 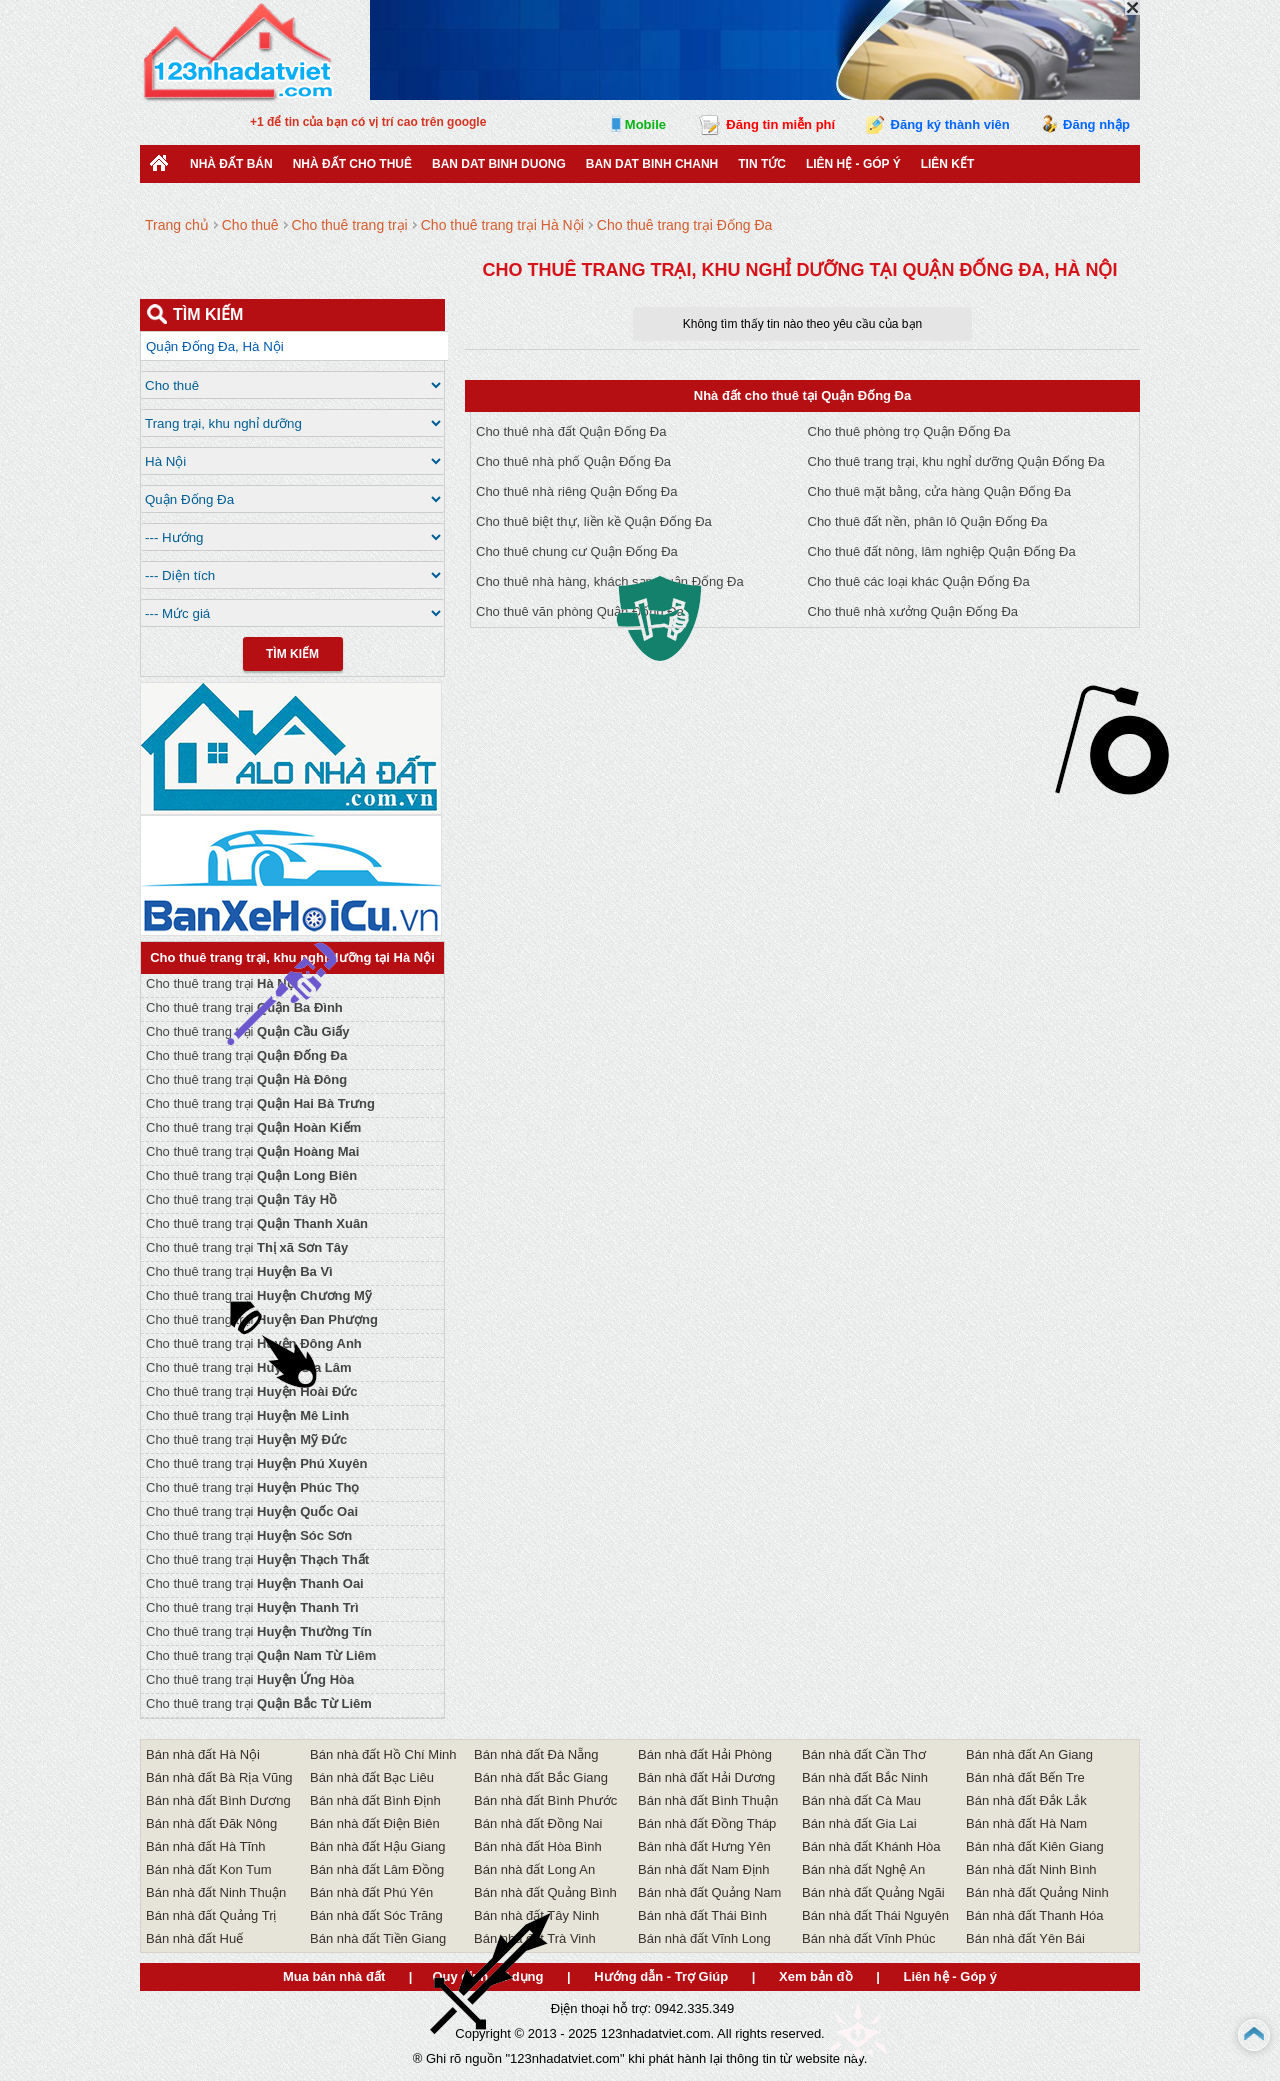 What do you see at coordinates (1112, 740) in the screenshot?
I see `access vehicle repair or tire change tools` at bounding box center [1112, 740].